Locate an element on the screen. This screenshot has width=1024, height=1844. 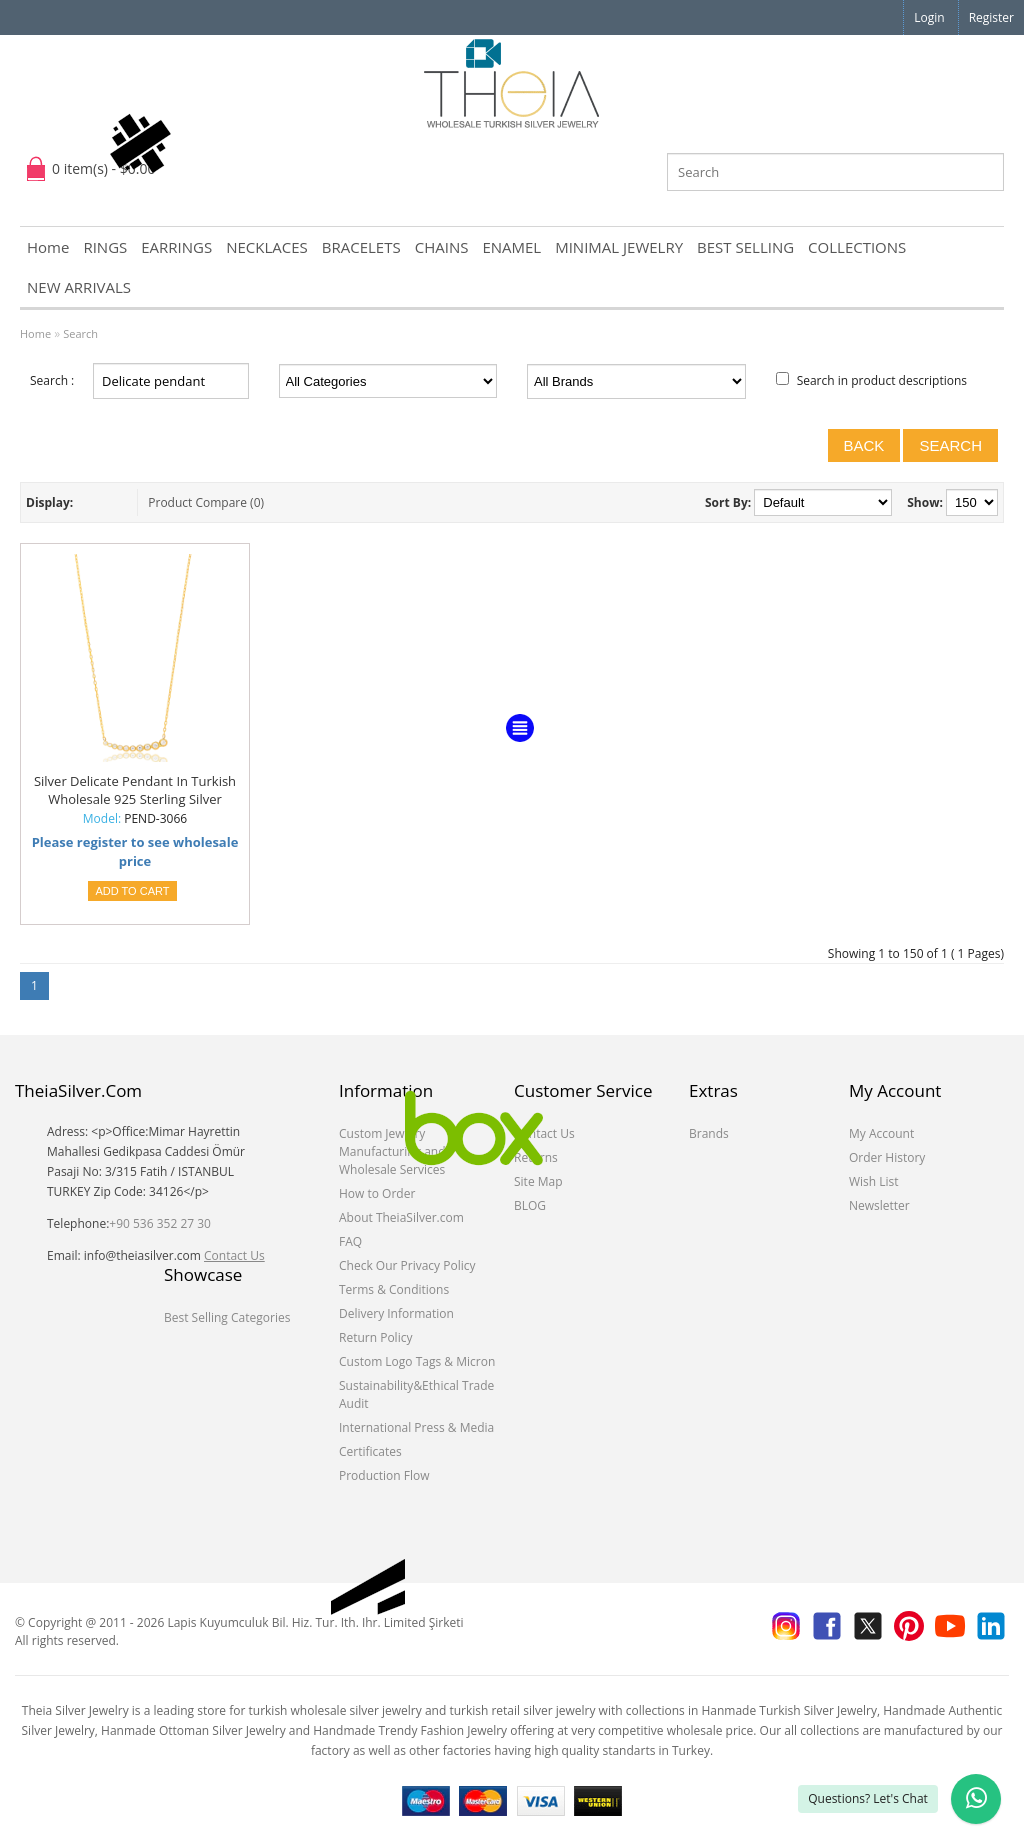
aurelia javascript framework logo is located at coordinates (140, 143).